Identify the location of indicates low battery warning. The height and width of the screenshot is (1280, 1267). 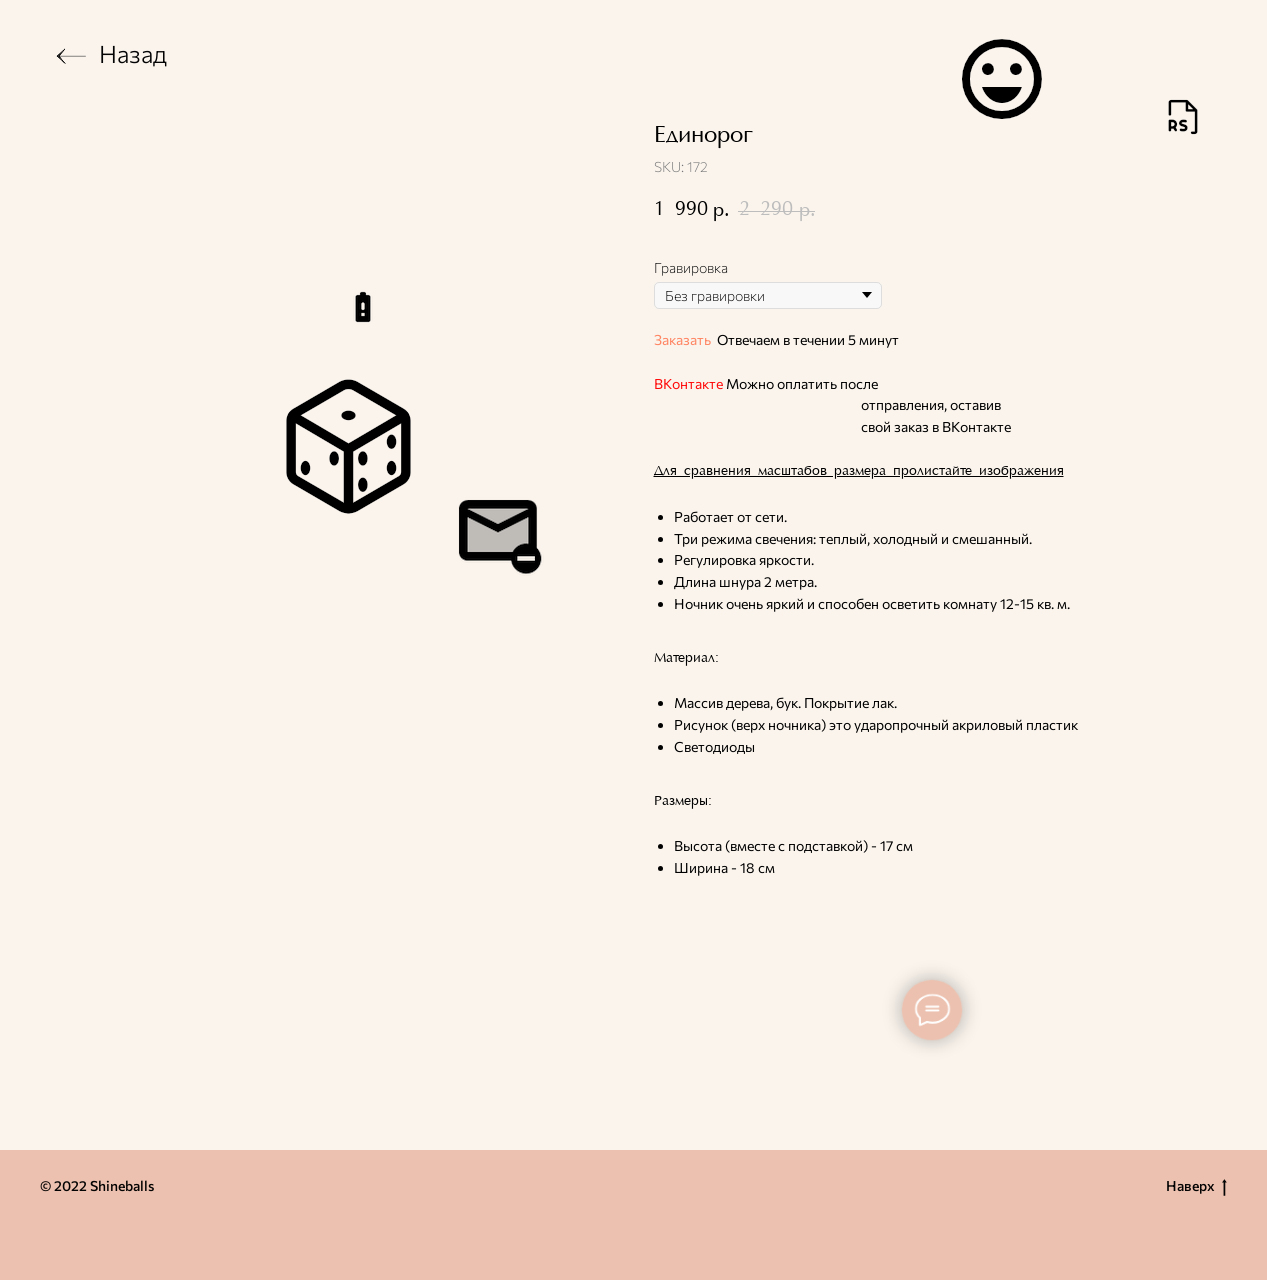
(363, 307).